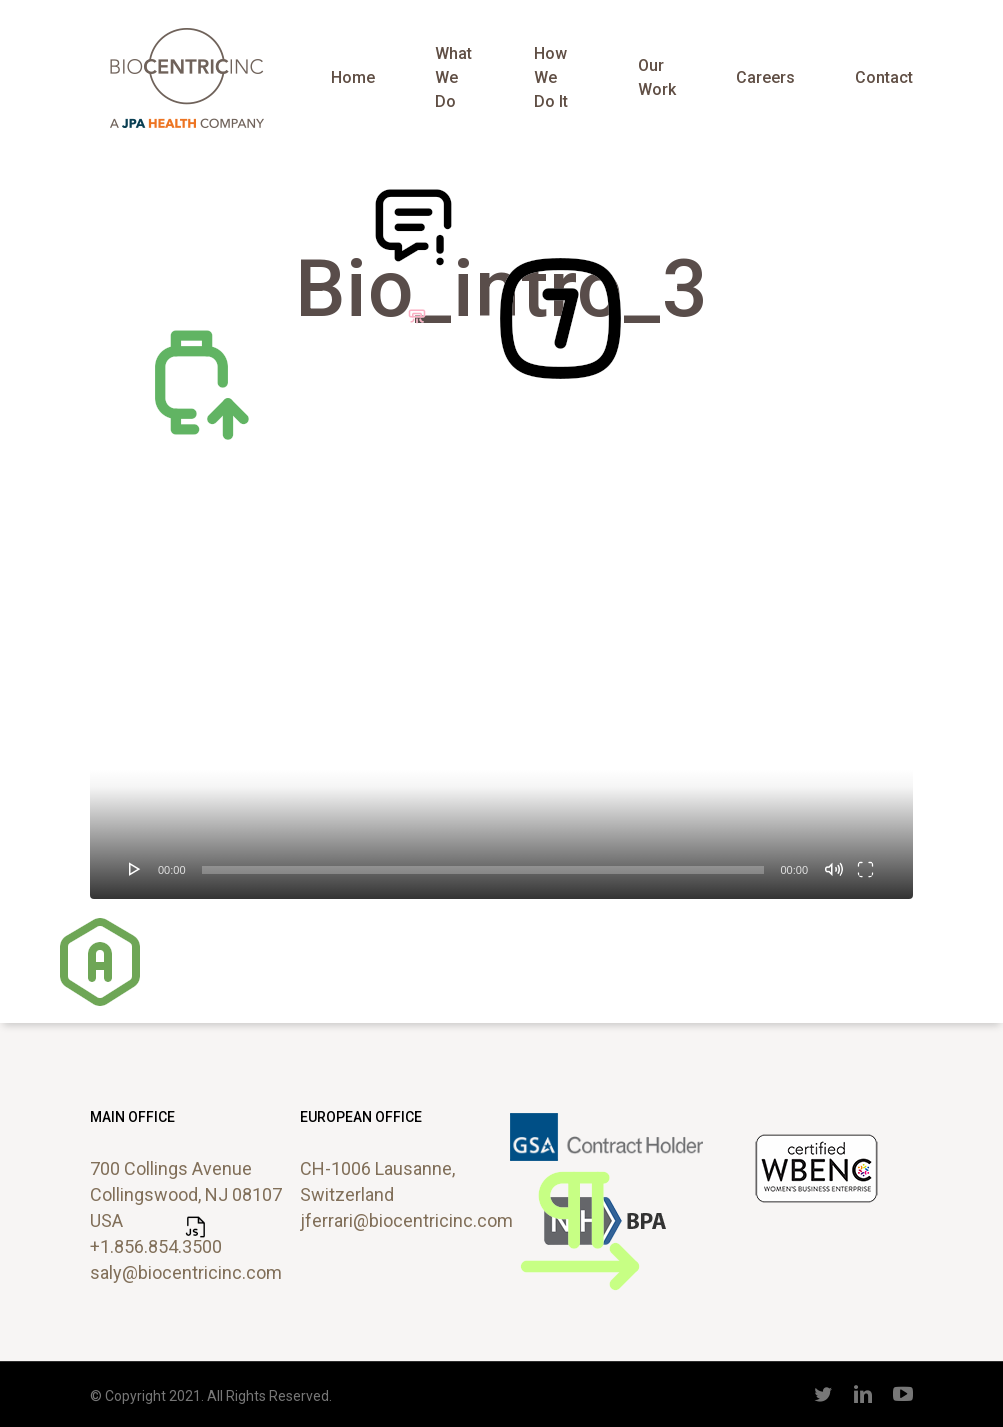  I want to click on indicates step 7 in a multi-step process, so click(560, 318).